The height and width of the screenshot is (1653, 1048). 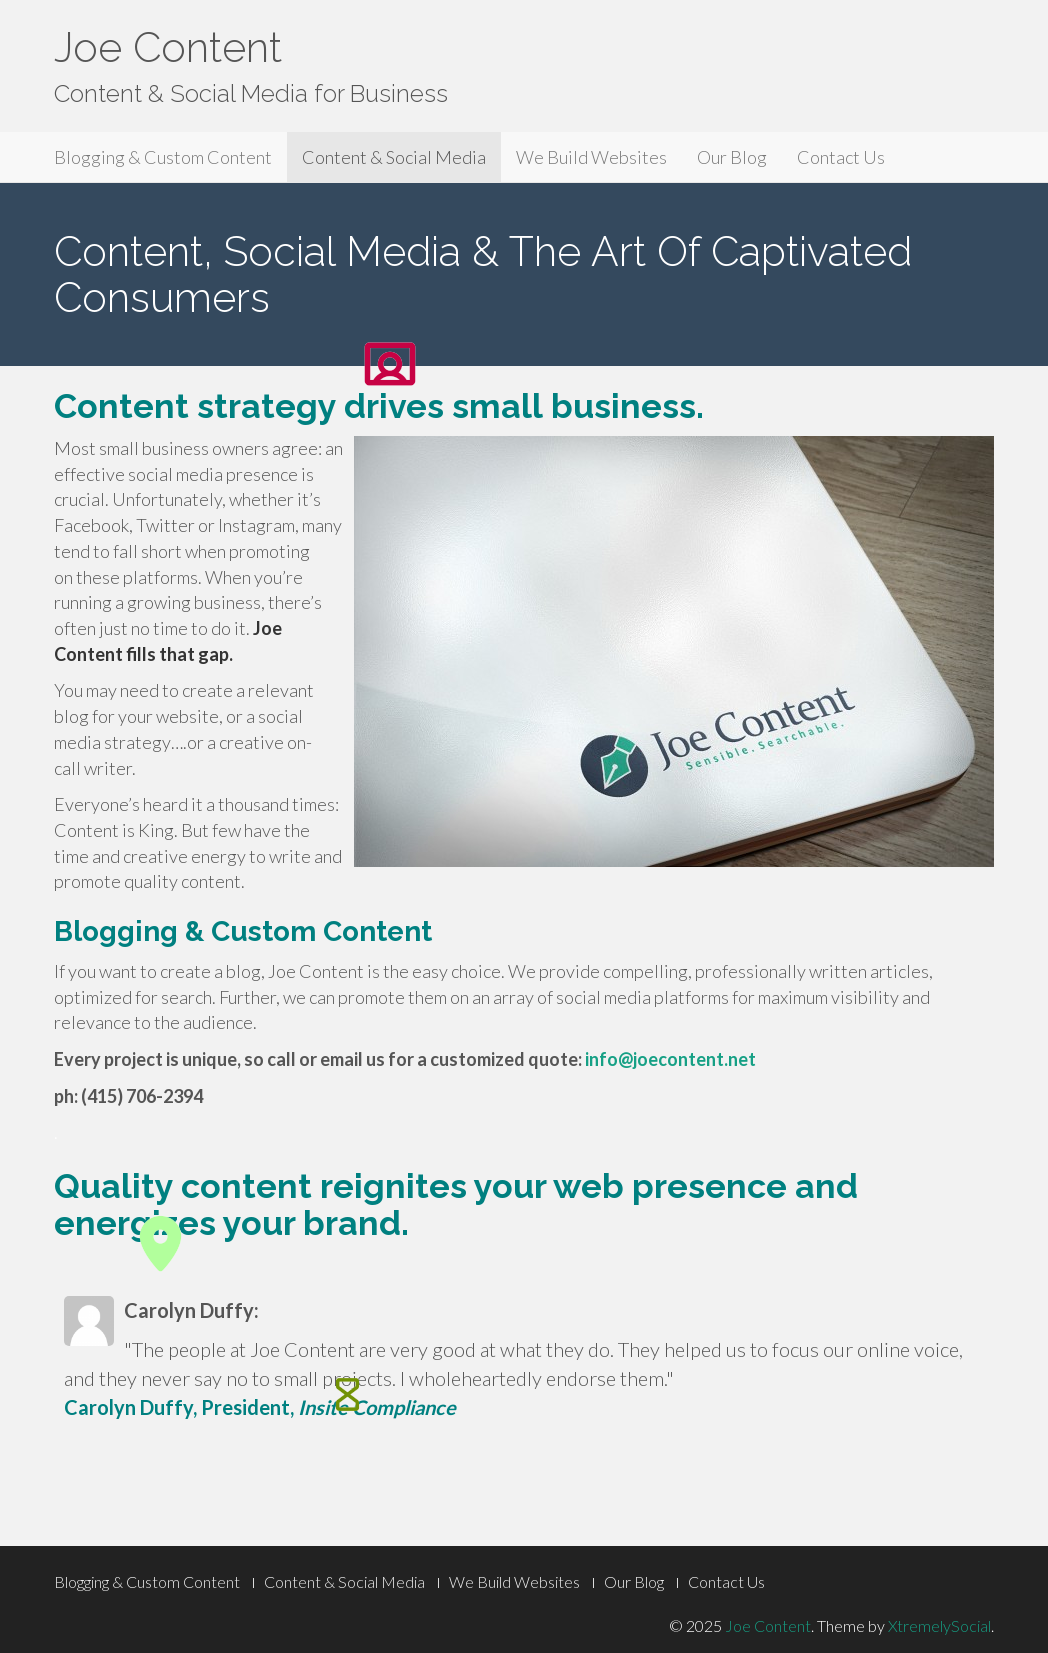 What do you see at coordinates (390, 364) in the screenshot?
I see `view user profile` at bounding box center [390, 364].